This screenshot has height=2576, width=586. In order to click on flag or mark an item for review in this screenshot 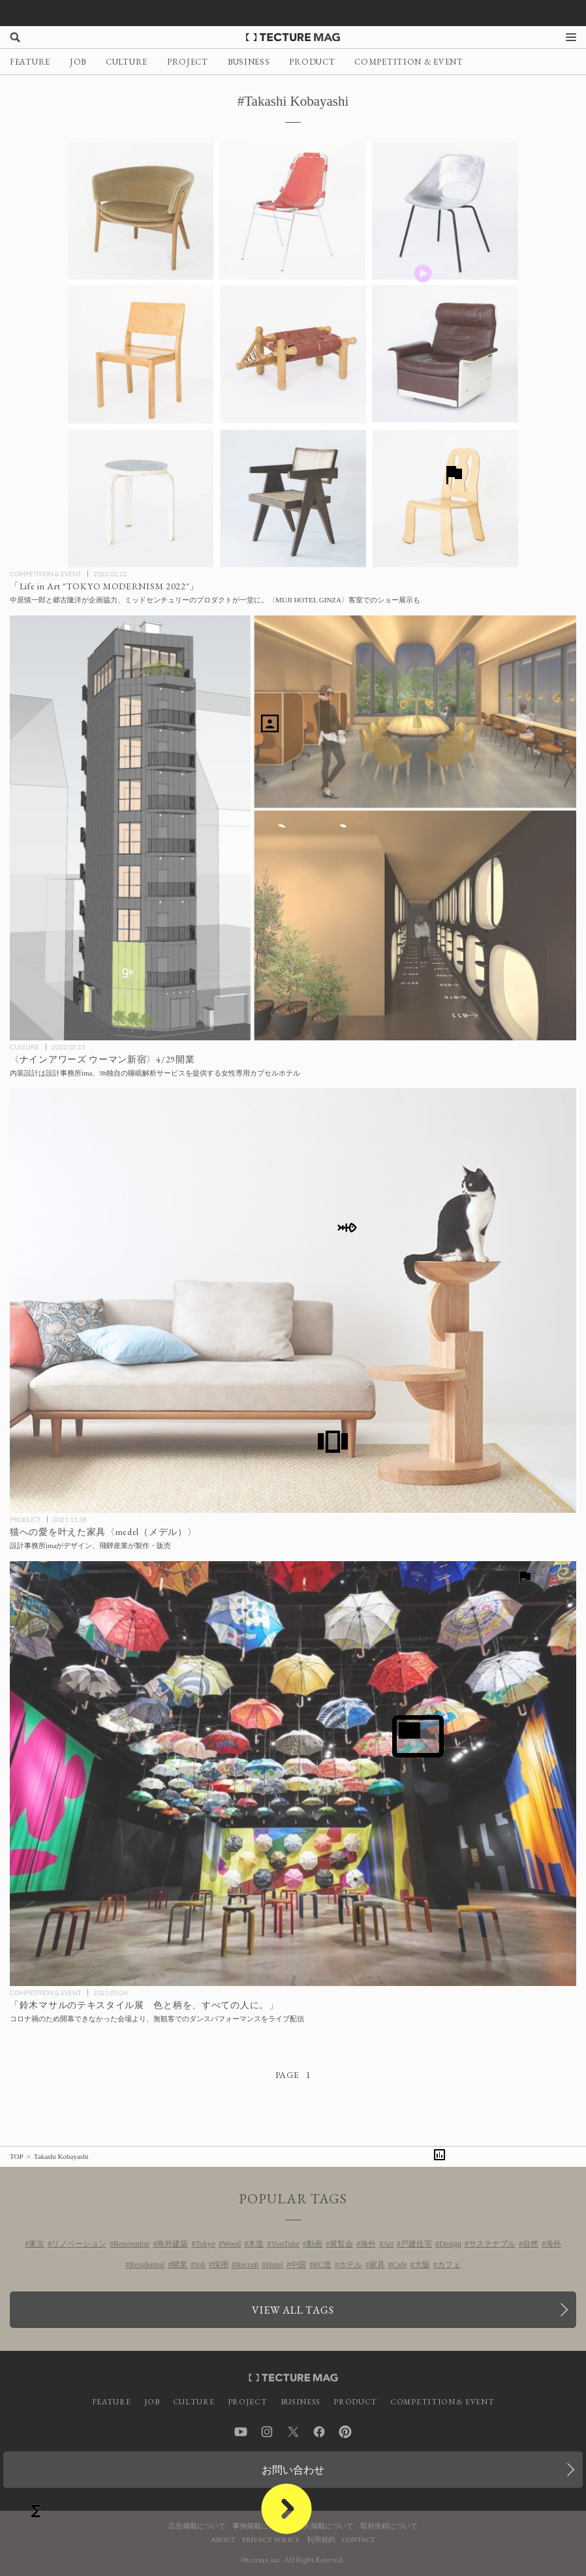, I will do `click(525, 1577)`.